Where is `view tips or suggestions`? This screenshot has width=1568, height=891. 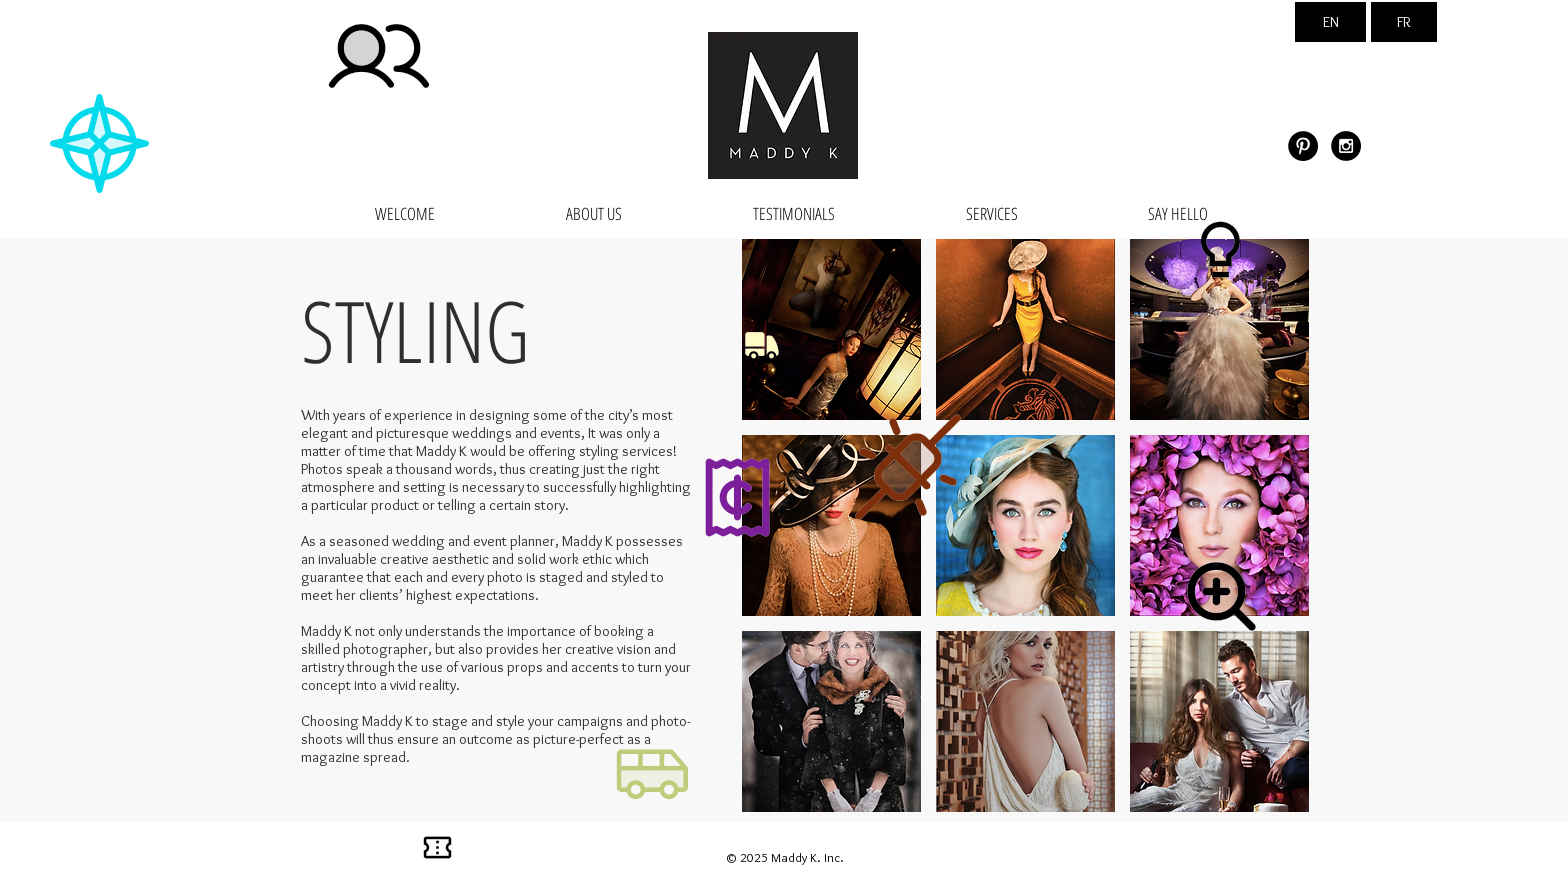 view tips or suggestions is located at coordinates (1220, 249).